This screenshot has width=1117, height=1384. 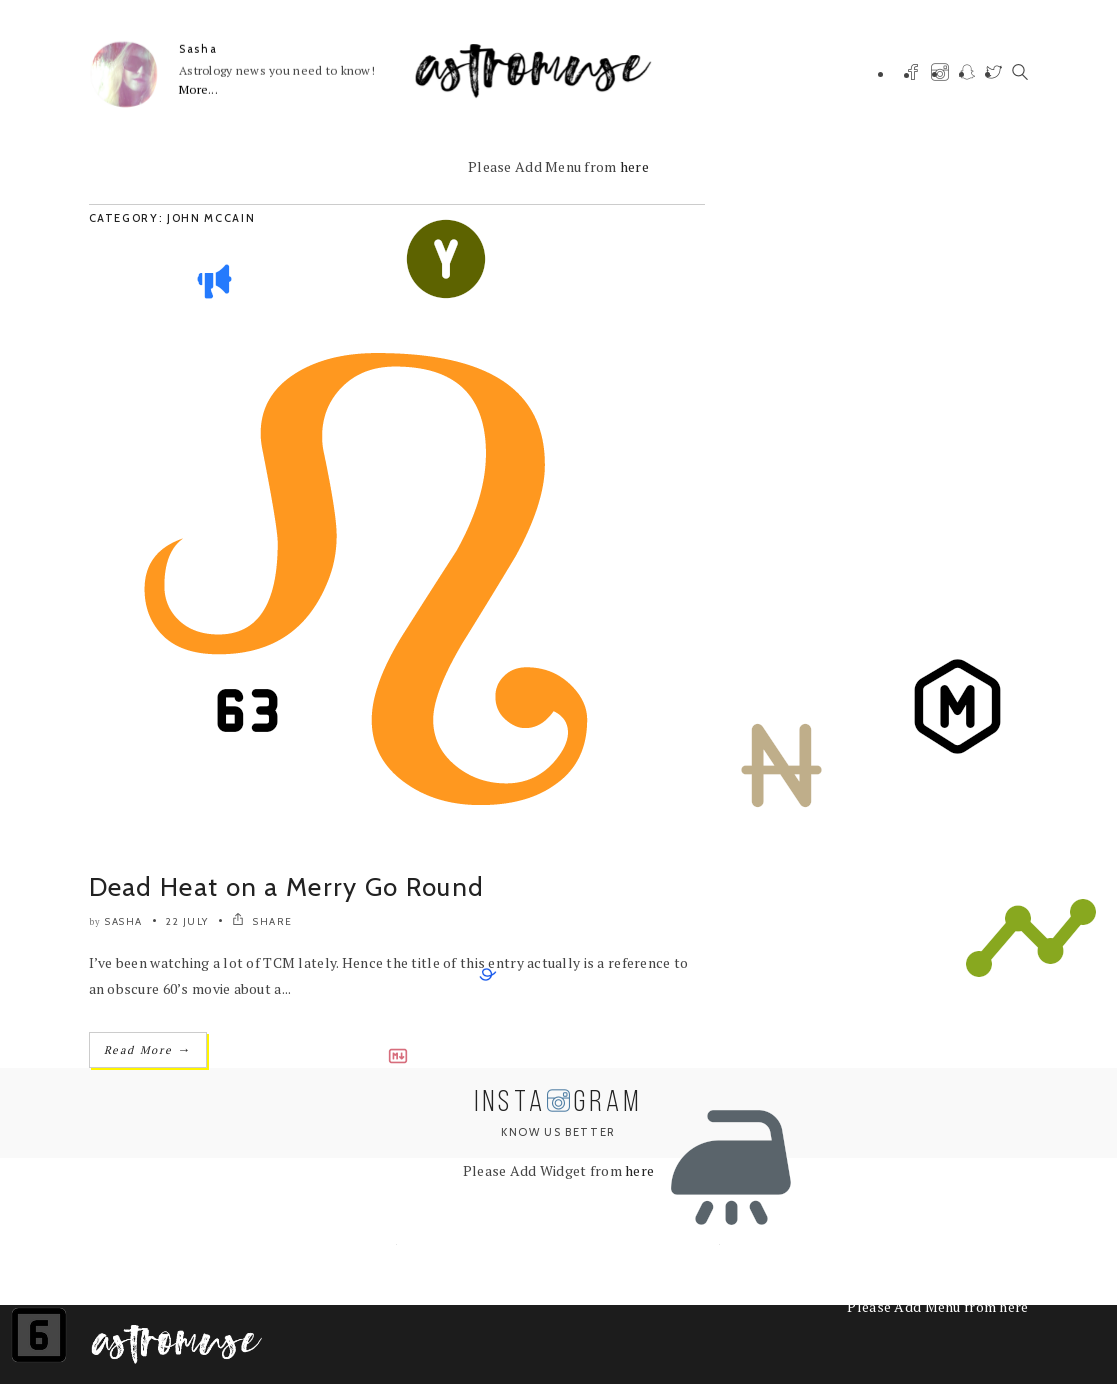 What do you see at coordinates (247, 710) in the screenshot?
I see `displays the number 63 as a label or identifier` at bounding box center [247, 710].